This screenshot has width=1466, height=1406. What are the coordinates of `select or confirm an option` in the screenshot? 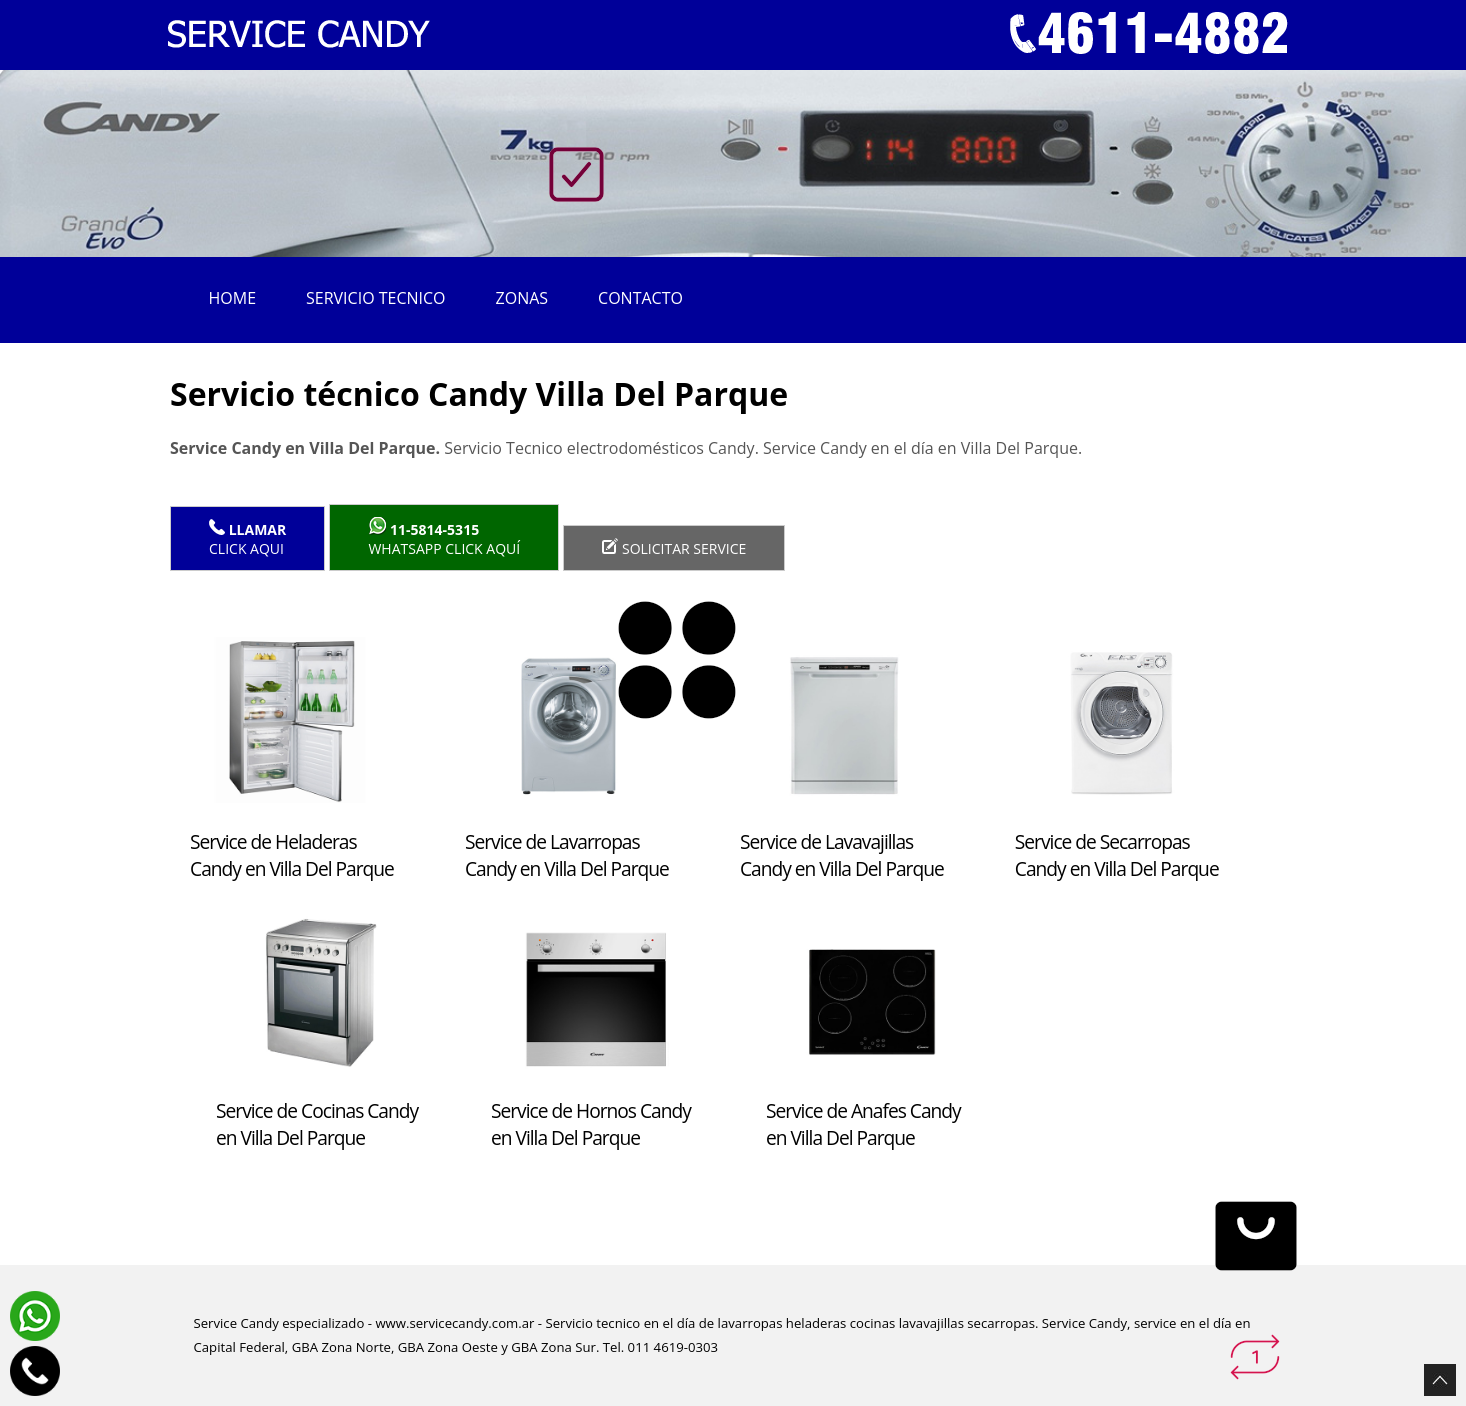 It's located at (576, 174).